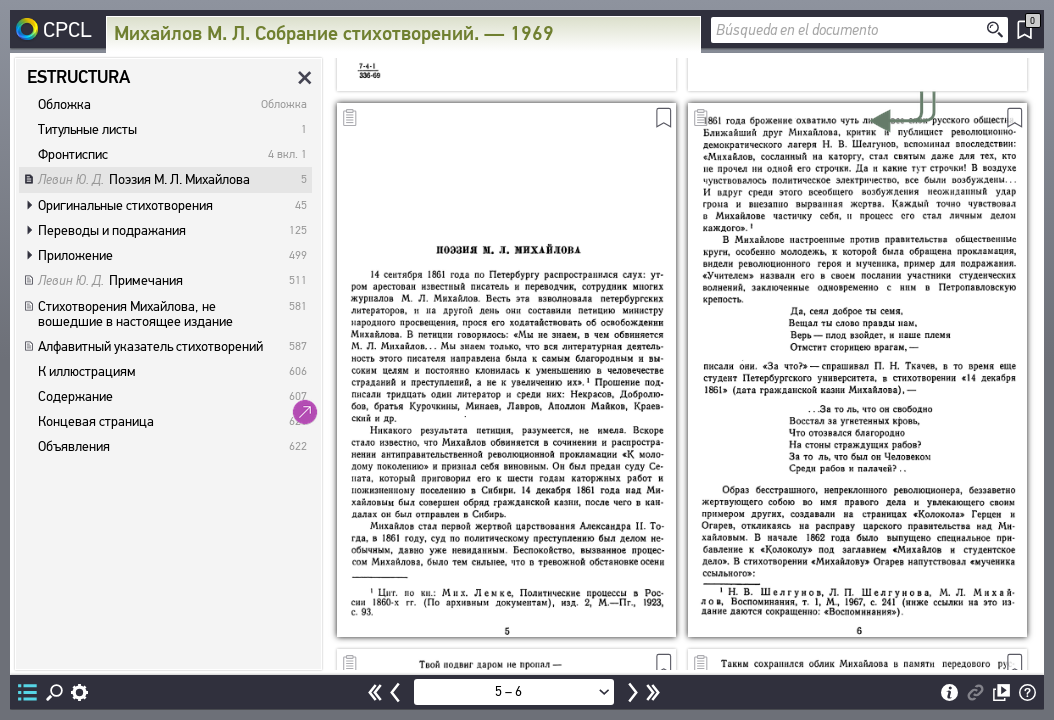 This screenshot has width=1054, height=720. I want to click on indicates a symbolic link or shortcut to another file, so click(305, 412).